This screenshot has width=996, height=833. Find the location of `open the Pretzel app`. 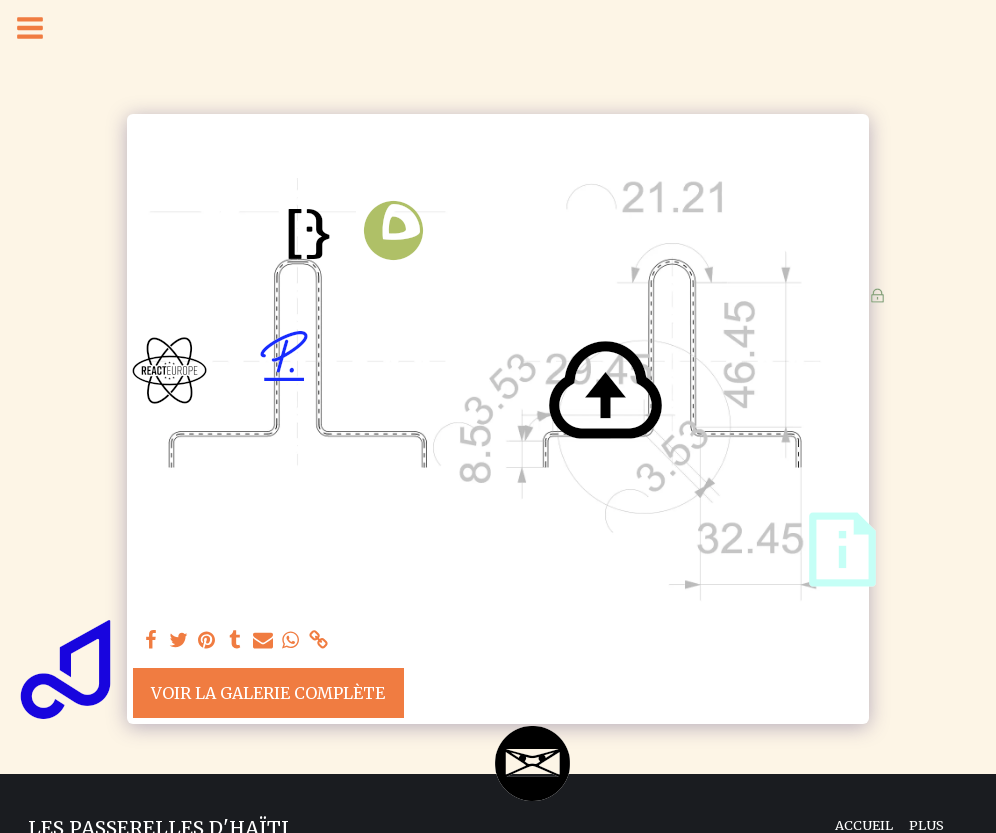

open the Pretzel app is located at coordinates (65, 669).